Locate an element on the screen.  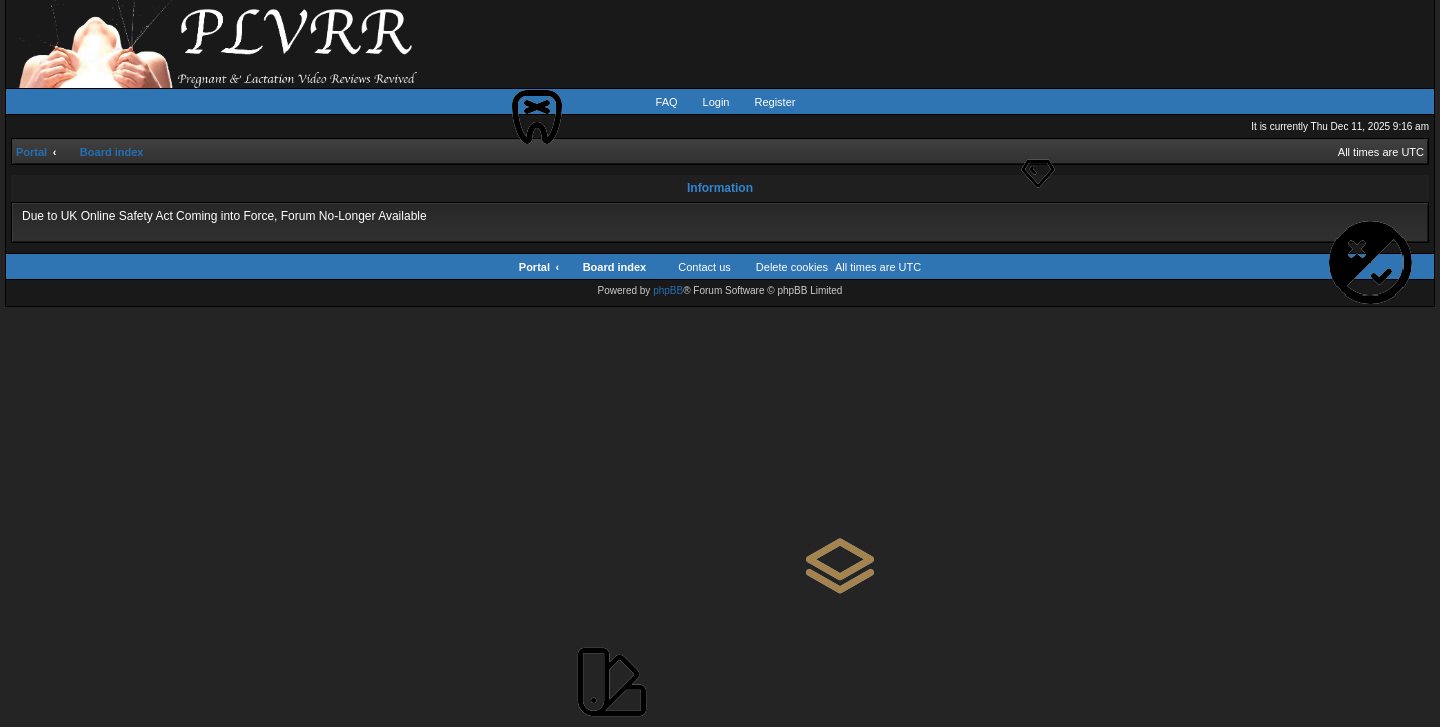
access dental or oral health features is located at coordinates (537, 117).